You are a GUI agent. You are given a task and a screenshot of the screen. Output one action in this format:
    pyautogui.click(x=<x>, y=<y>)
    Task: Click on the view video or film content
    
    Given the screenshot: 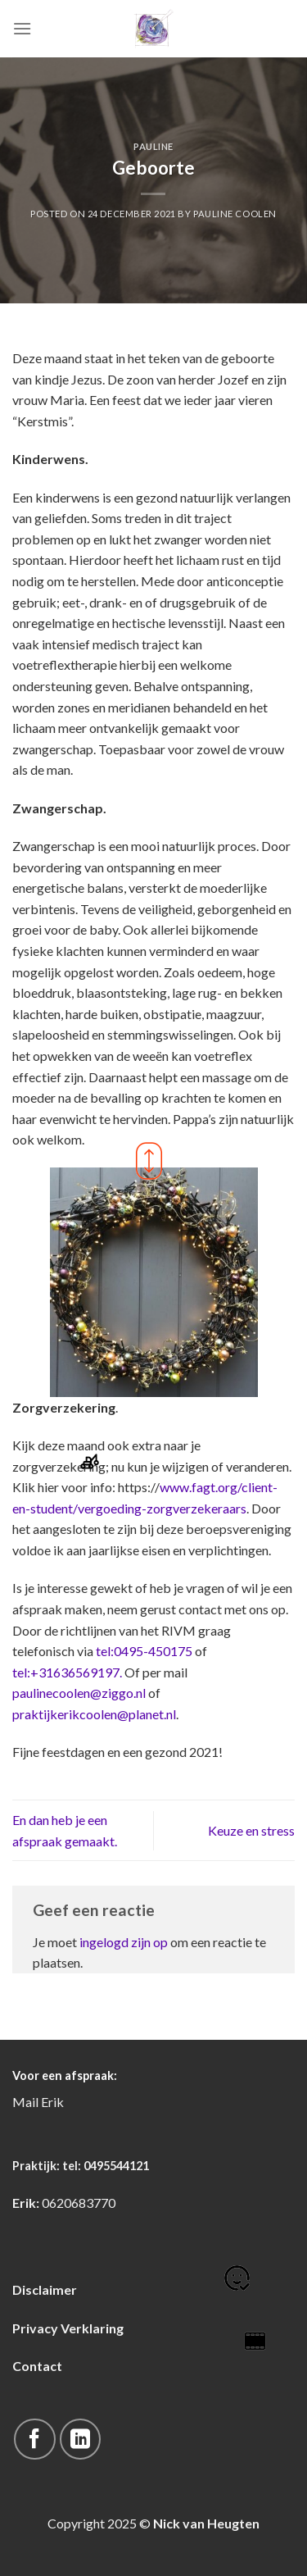 What is the action you would take?
    pyautogui.click(x=255, y=2341)
    